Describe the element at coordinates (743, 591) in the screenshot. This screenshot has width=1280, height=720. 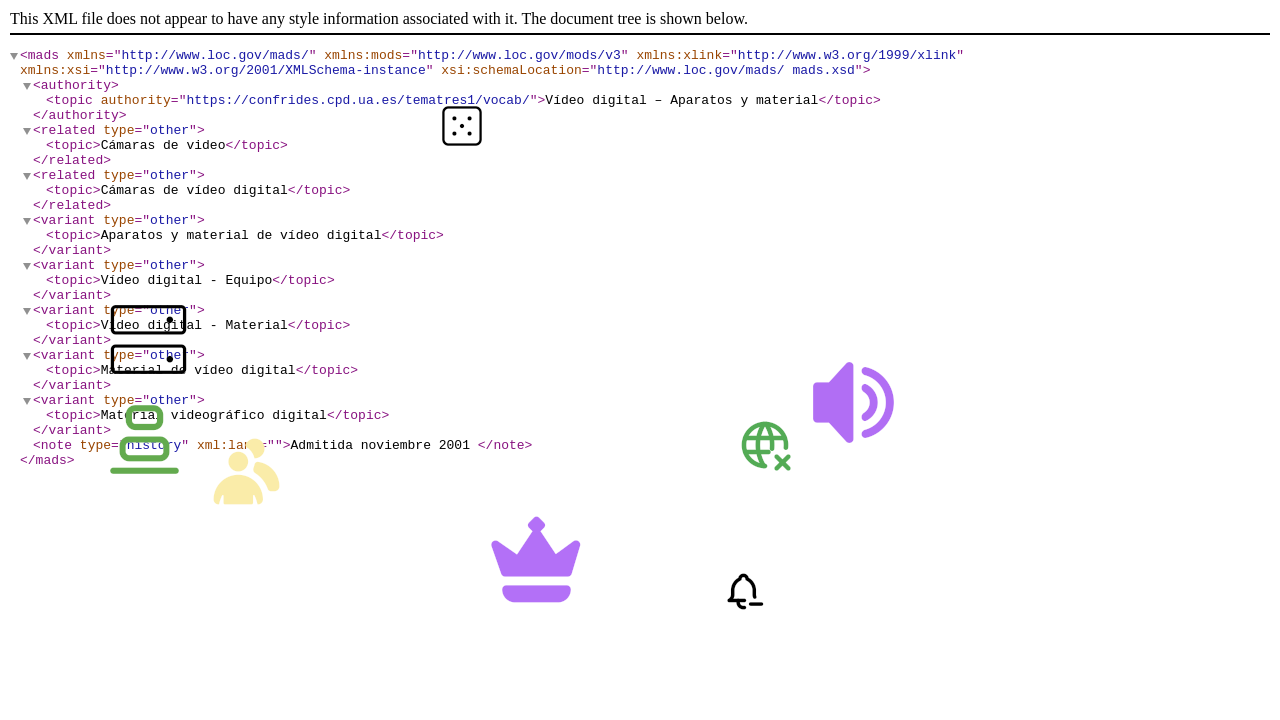
I see `remove or dismiss a notification` at that location.